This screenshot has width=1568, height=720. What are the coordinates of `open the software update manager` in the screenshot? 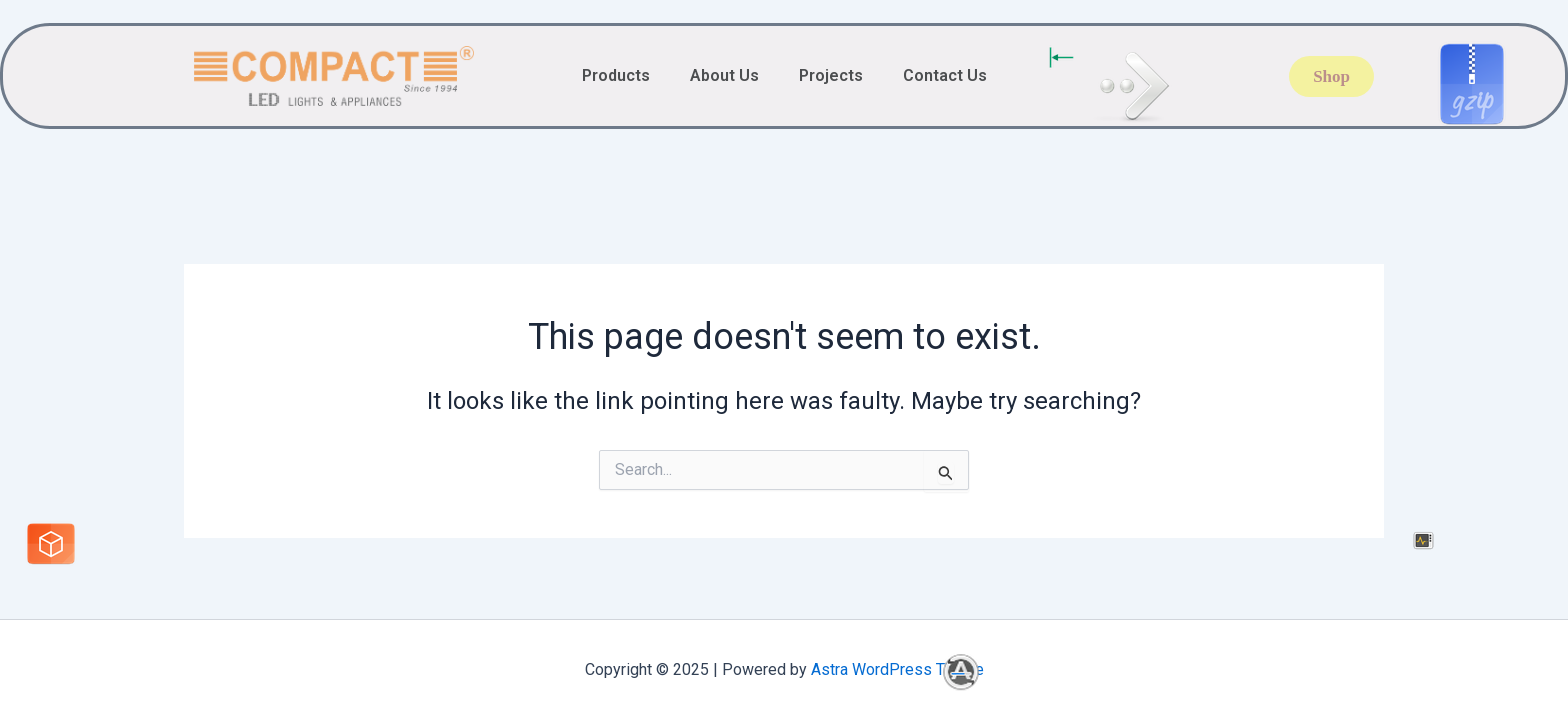 It's located at (961, 672).